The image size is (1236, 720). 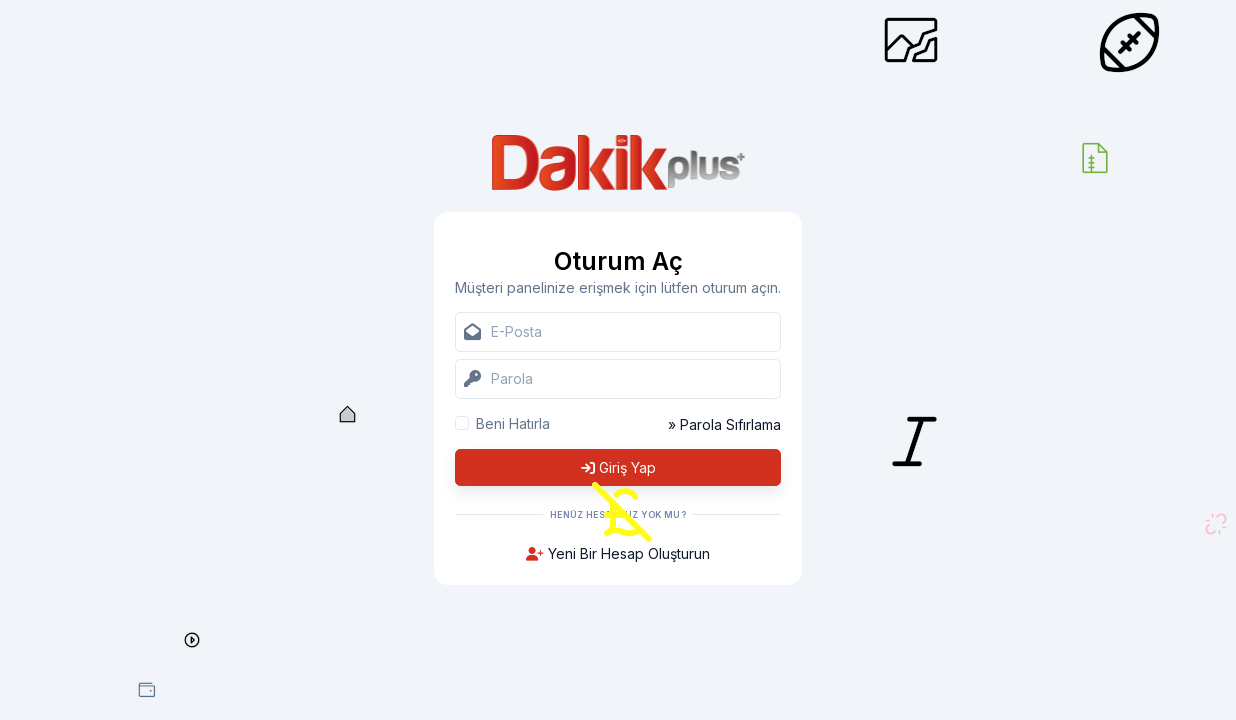 What do you see at coordinates (911, 40) in the screenshot?
I see `indicates a broken or corrupted image file` at bounding box center [911, 40].